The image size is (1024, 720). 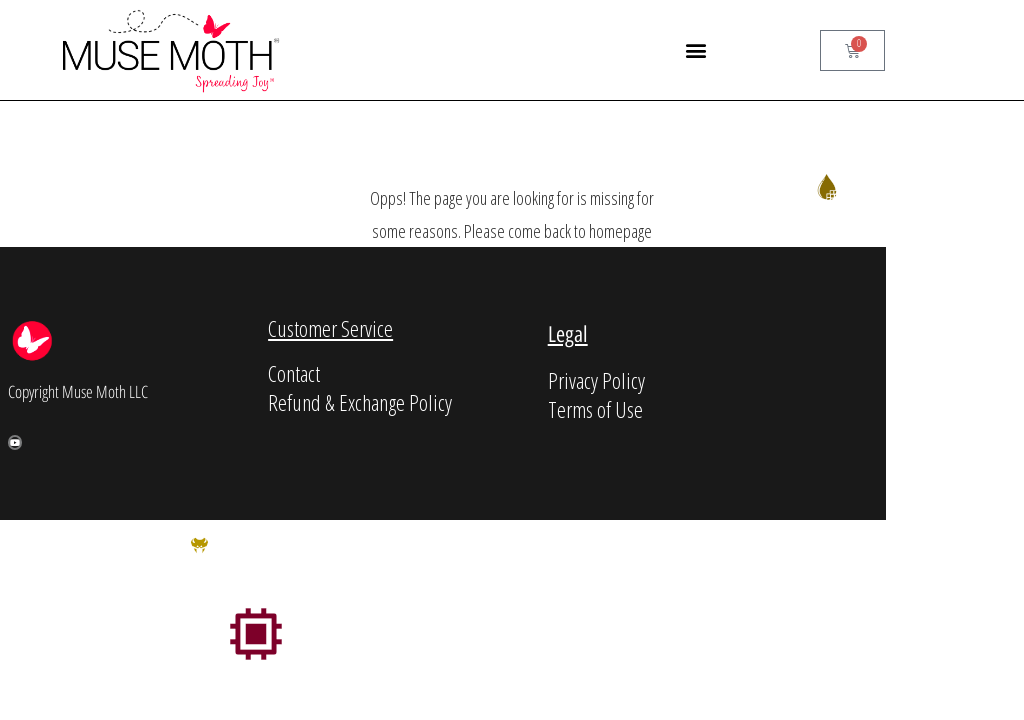 I want to click on Apache NiFi application logo, so click(x=827, y=187).